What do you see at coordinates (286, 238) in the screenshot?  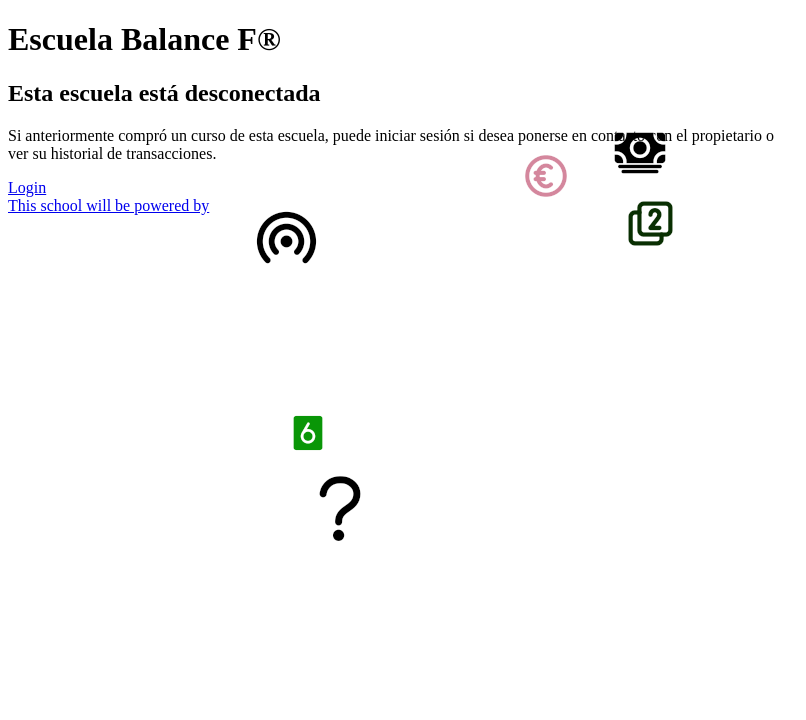 I see `start a live broadcast or stream` at bounding box center [286, 238].